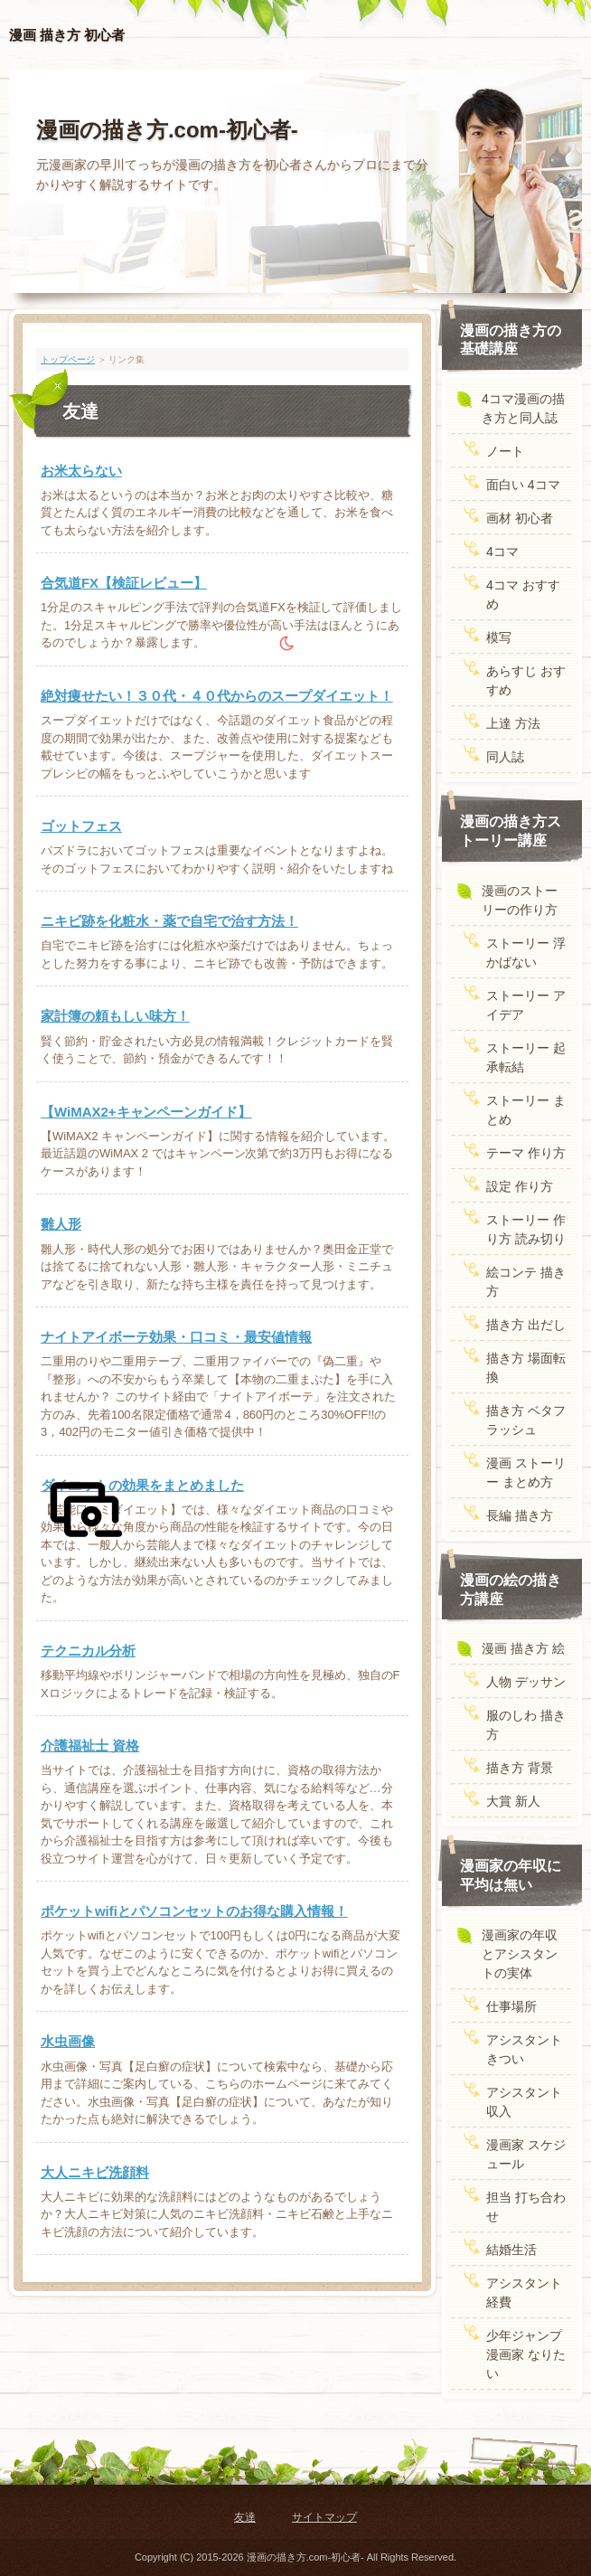 Image resolution: width=591 pixels, height=2576 pixels. Describe the element at coordinates (84, 1509) in the screenshot. I see `remove funds or decrease balance` at that location.